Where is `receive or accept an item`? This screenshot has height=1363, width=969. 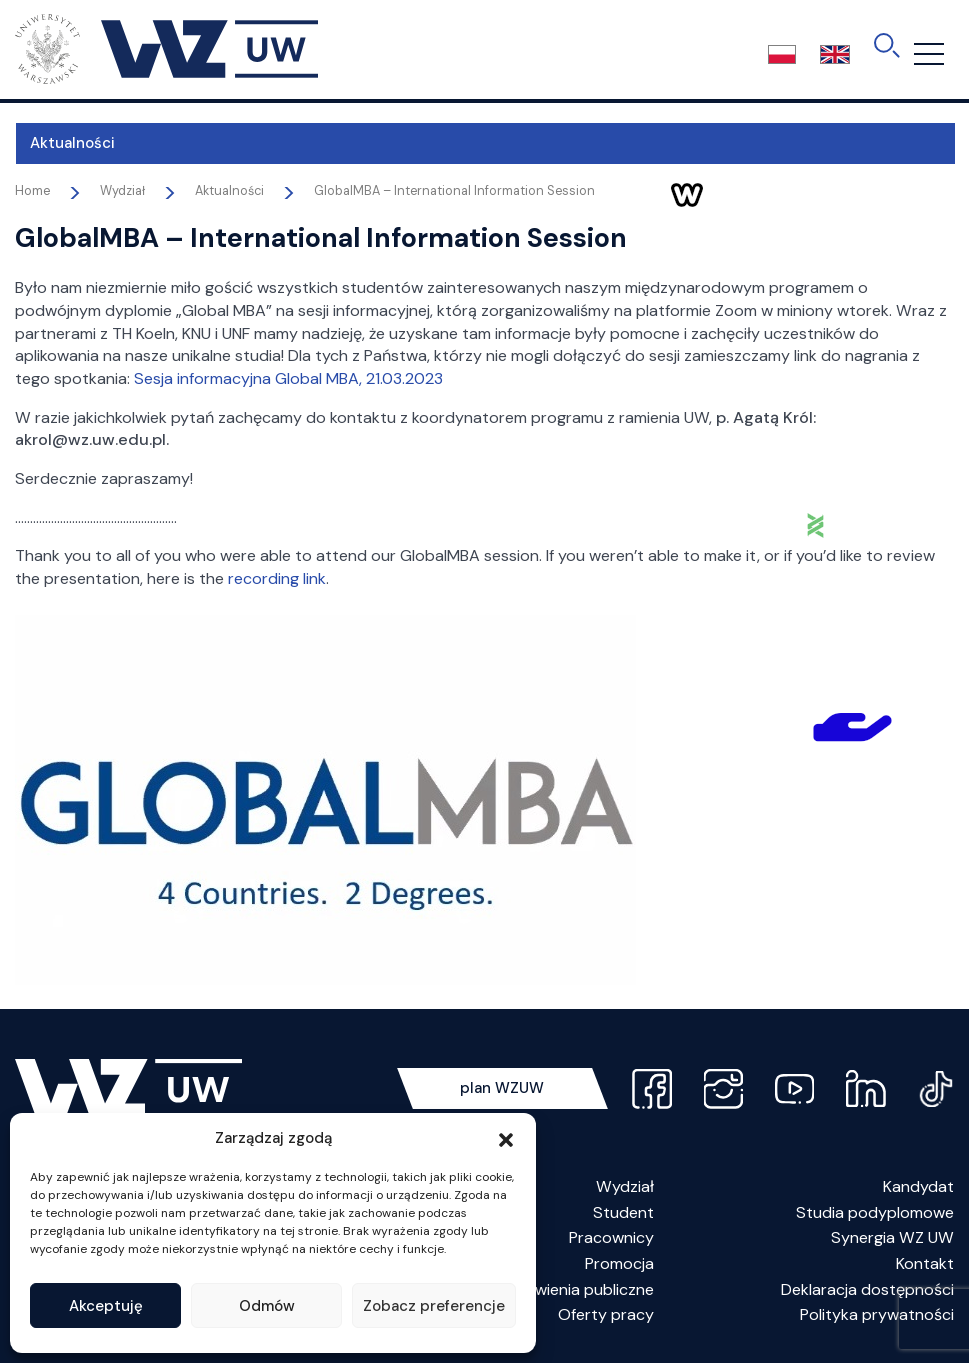 receive or accept an item is located at coordinates (852, 706).